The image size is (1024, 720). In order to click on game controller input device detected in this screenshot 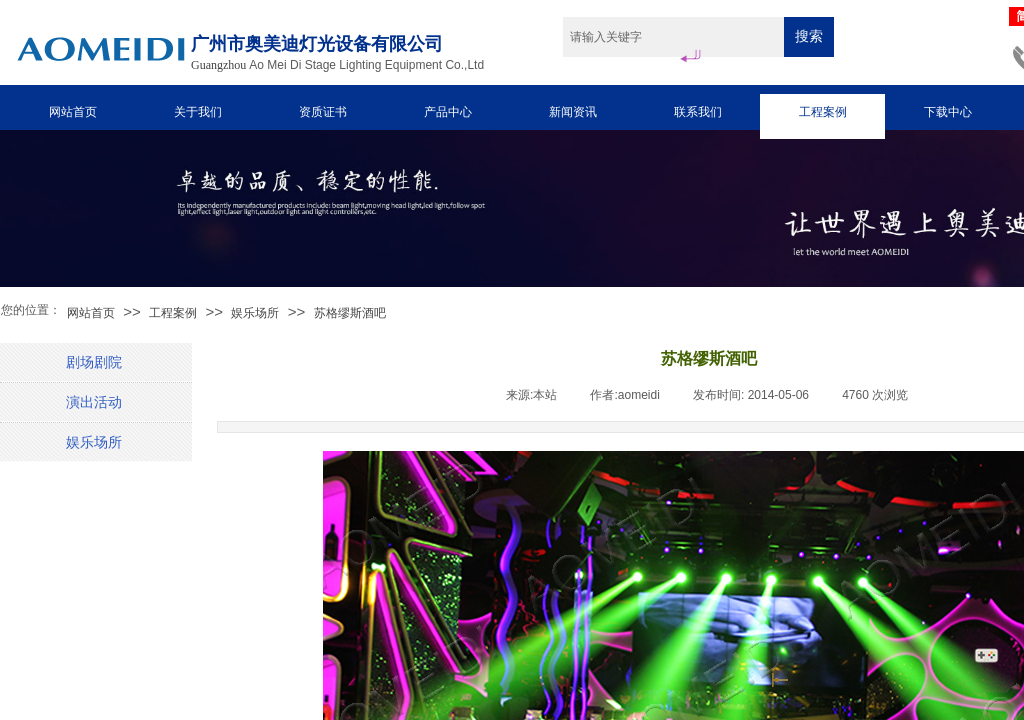, I will do `click(986, 655)`.